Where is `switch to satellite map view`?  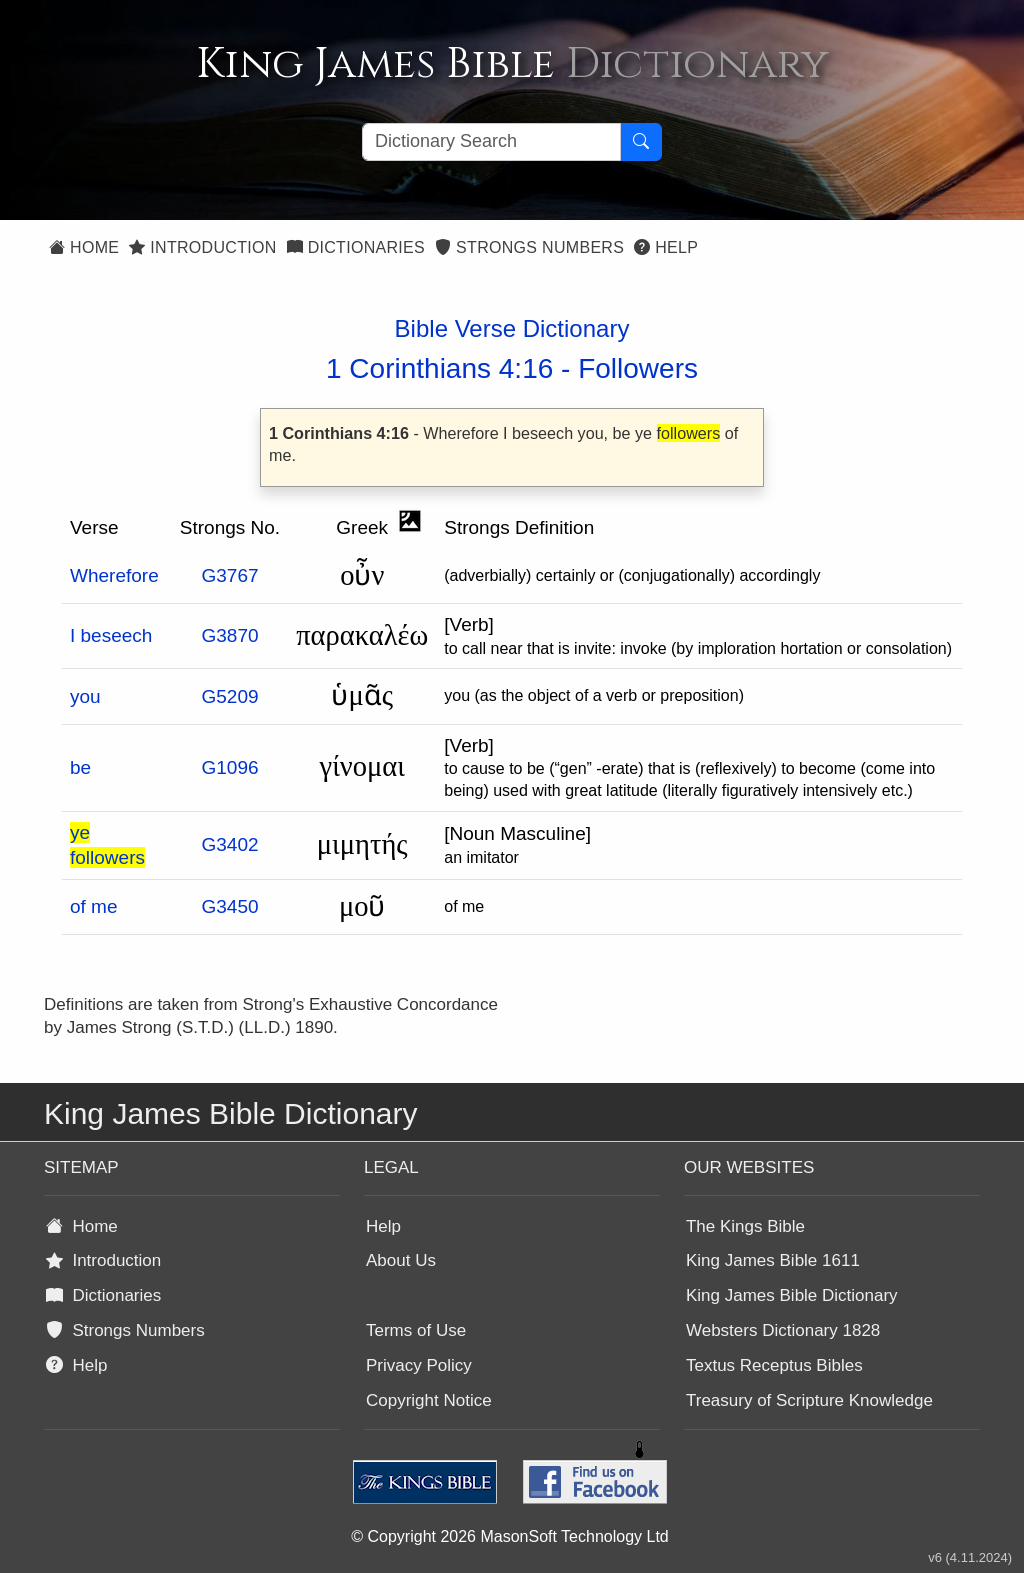 switch to satellite map view is located at coordinates (410, 521).